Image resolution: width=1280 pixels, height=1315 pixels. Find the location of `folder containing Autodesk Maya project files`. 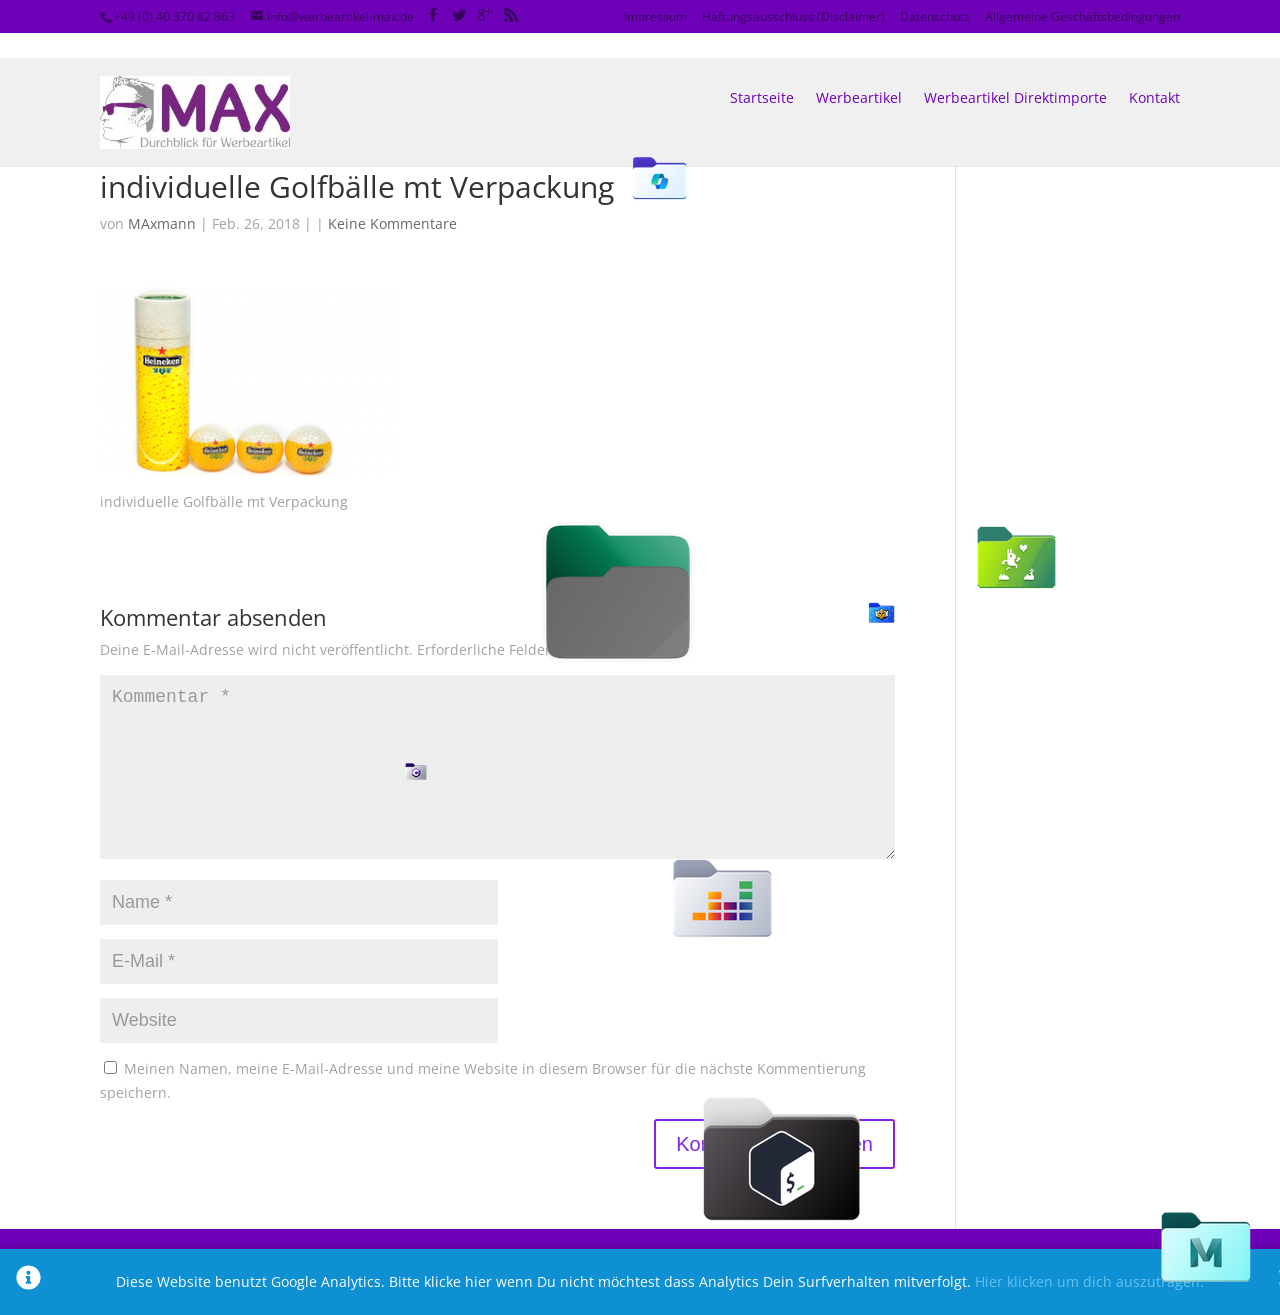

folder containing Autodesk Maya project files is located at coordinates (1205, 1249).